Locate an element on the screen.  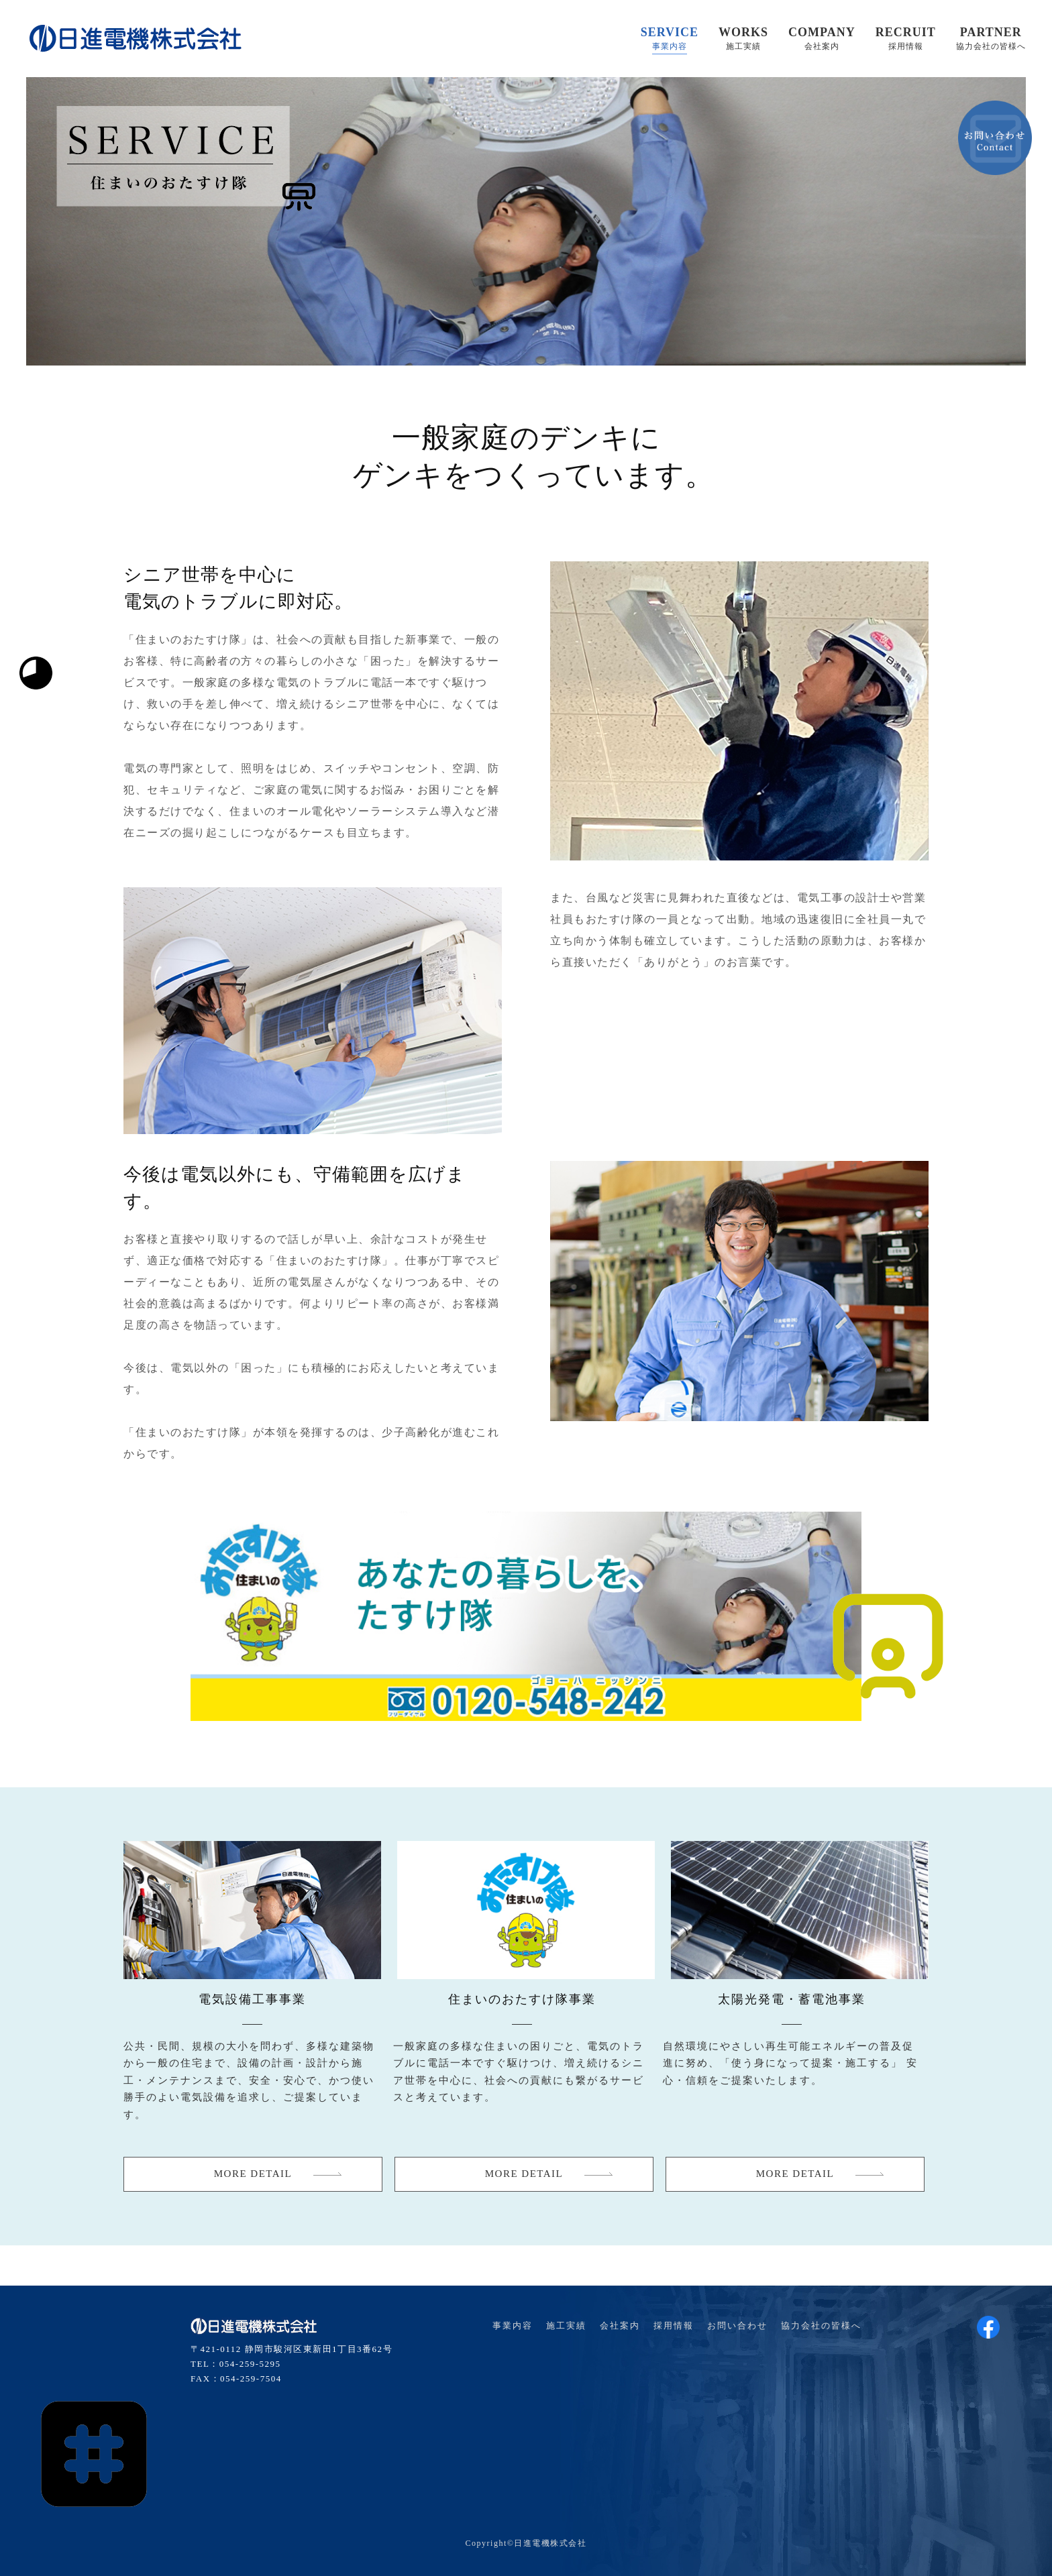
indicates 70% progress or completion is located at coordinates (36, 673).